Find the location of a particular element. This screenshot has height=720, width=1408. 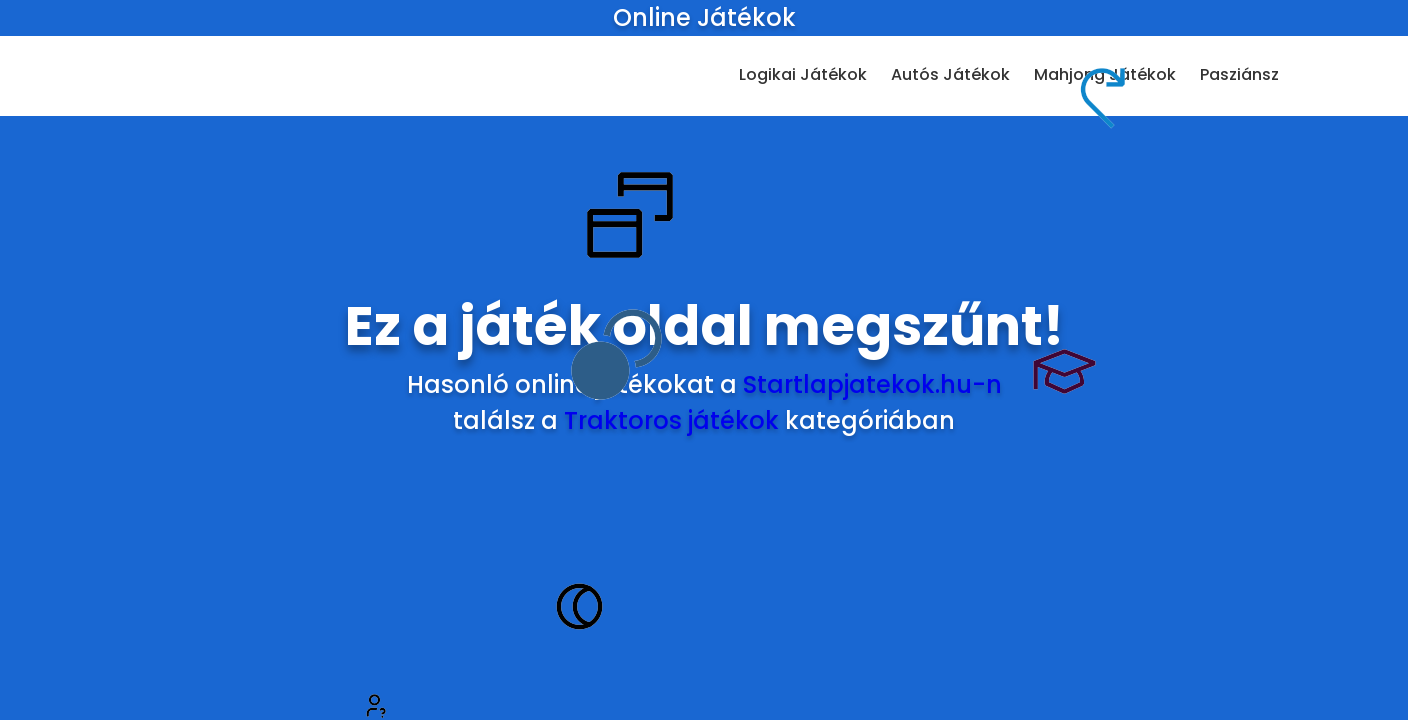

switch between open windows is located at coordinates (630, 215).